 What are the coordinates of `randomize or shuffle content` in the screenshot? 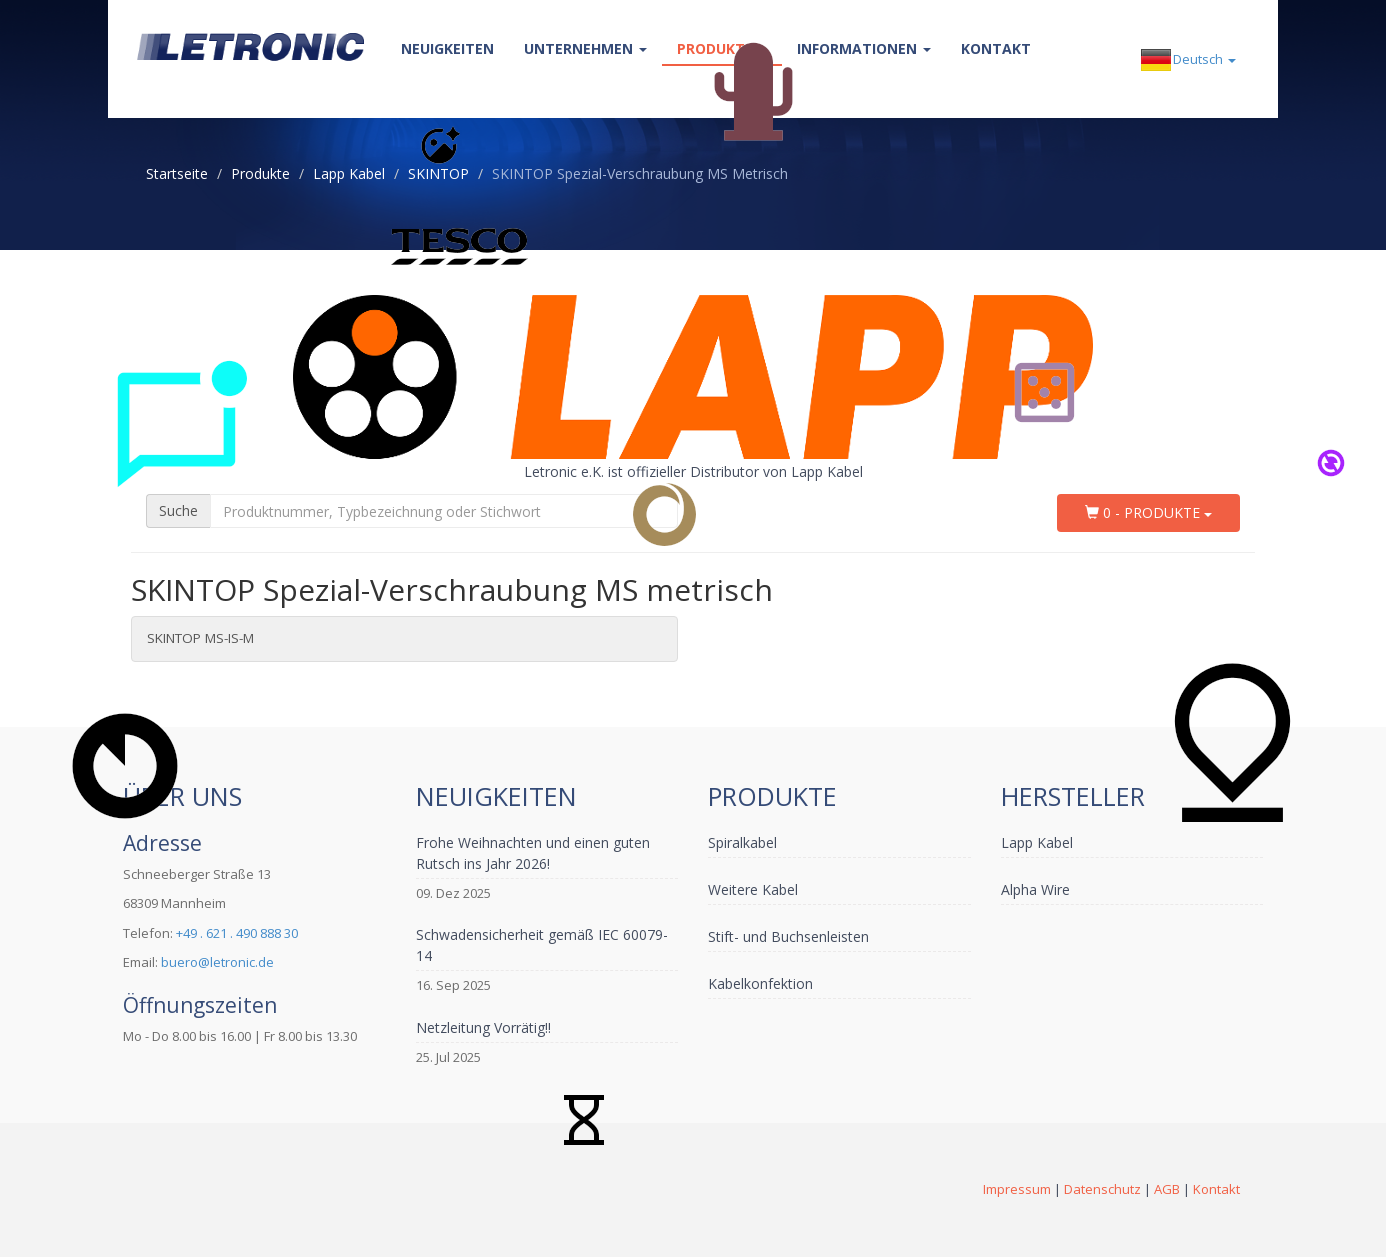 It's located at (1044, 392).